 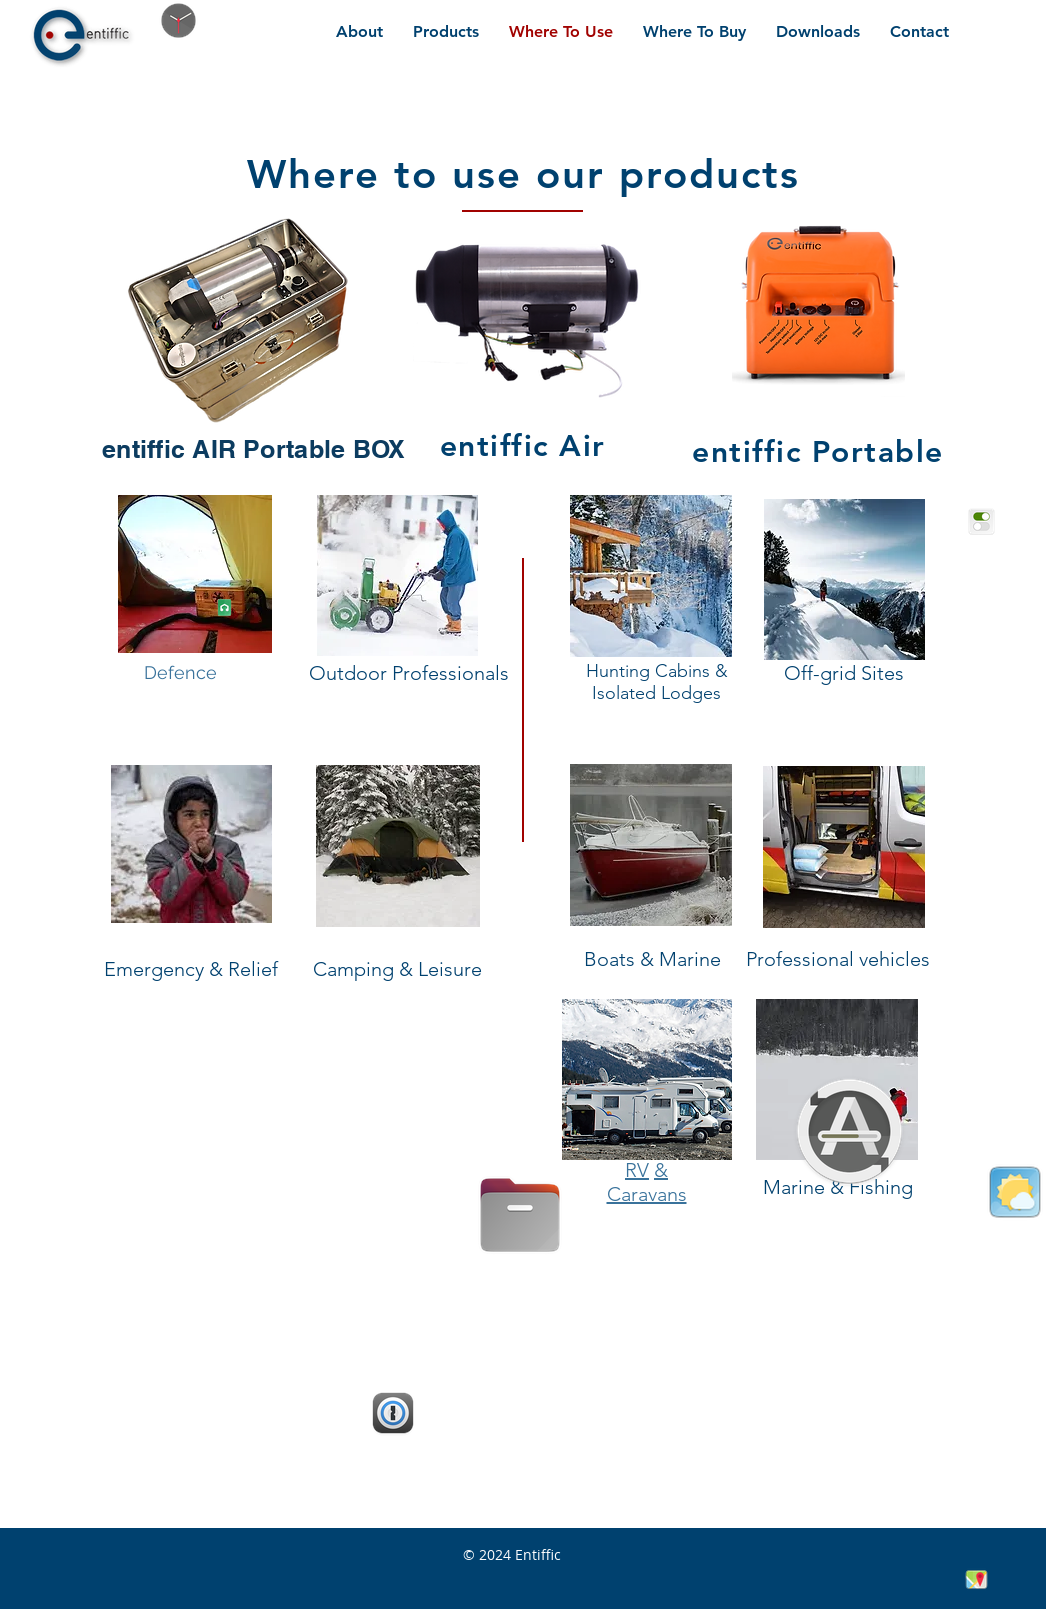 What do you see at coordinates (178, 20) in the screenshot?
I see `open the clock application` at bounding box center [178, 20].